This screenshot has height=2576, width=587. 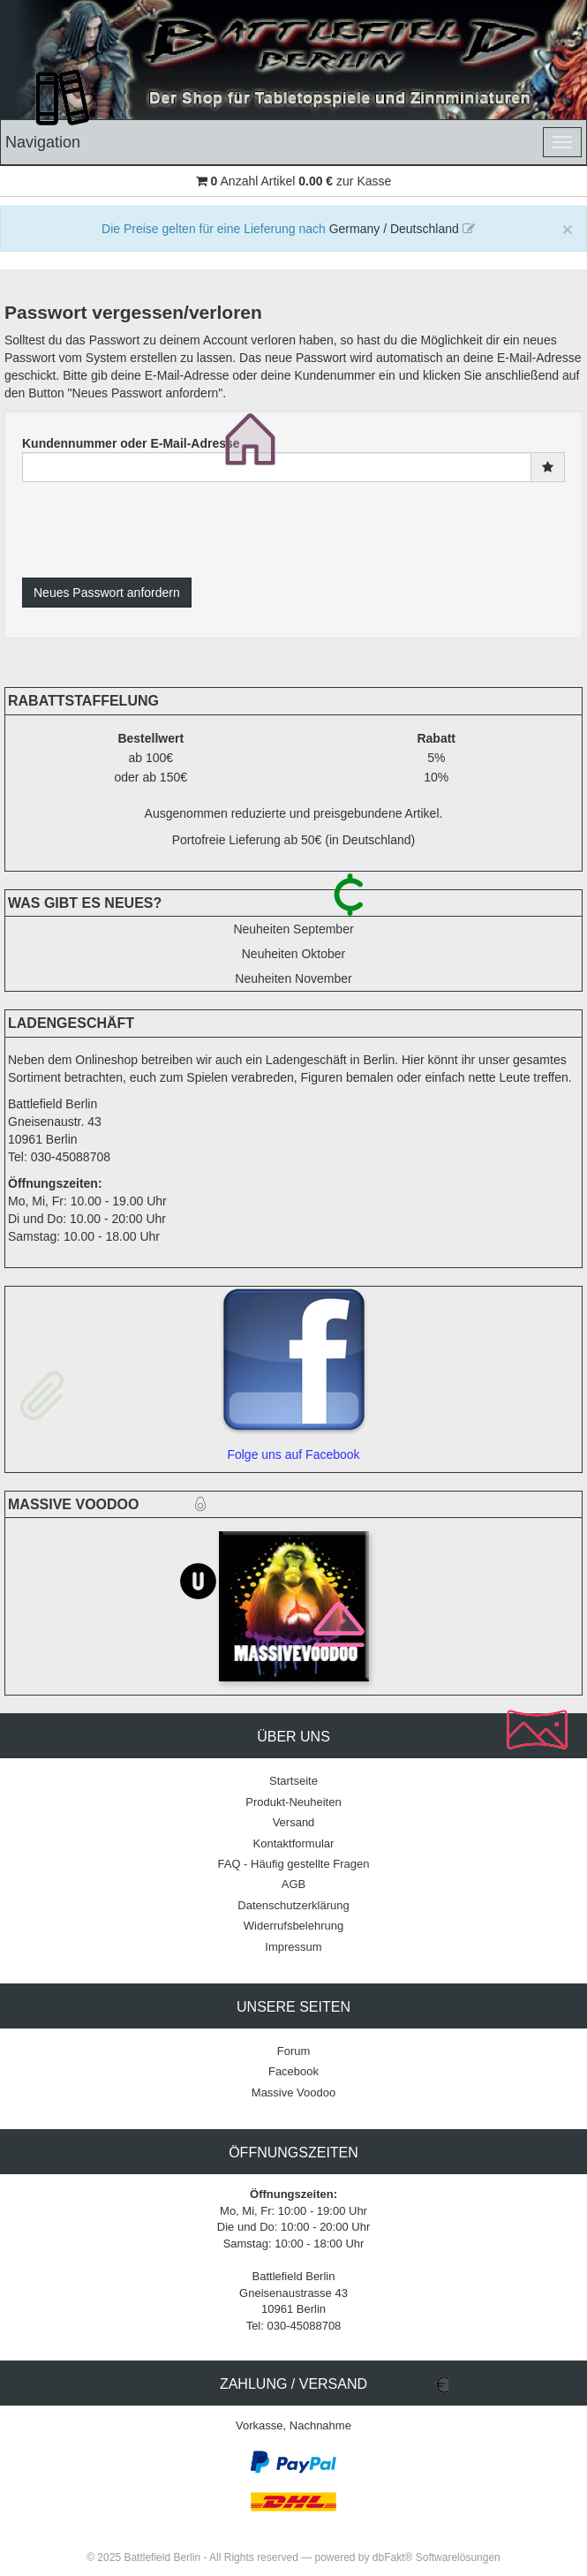 What do you see at coordinates (537, 1729) in the screenshot?
I see `view panorama or wide-angle photos` at bounding box center [537, 1729].